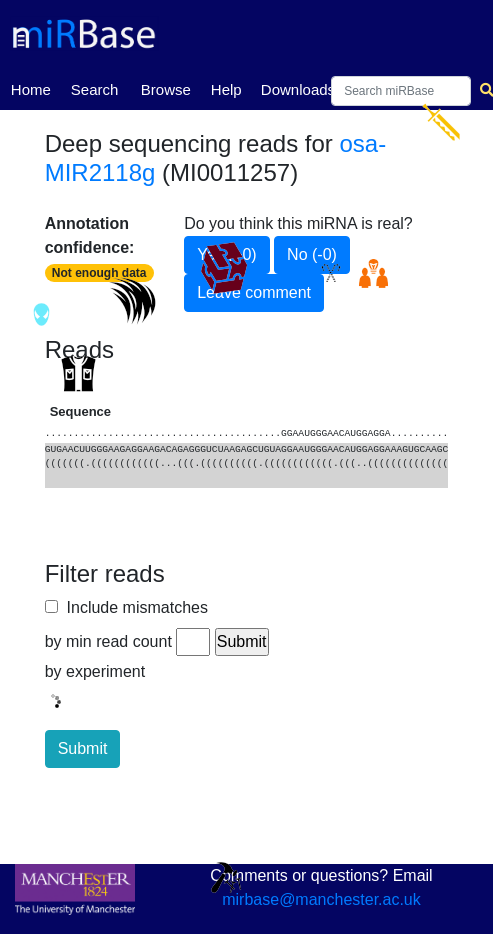  What do you see at coordinates (441, 122) in the screenshot?
I see `select crocodile-themed sword weapon` at bounding box center [441, 122].